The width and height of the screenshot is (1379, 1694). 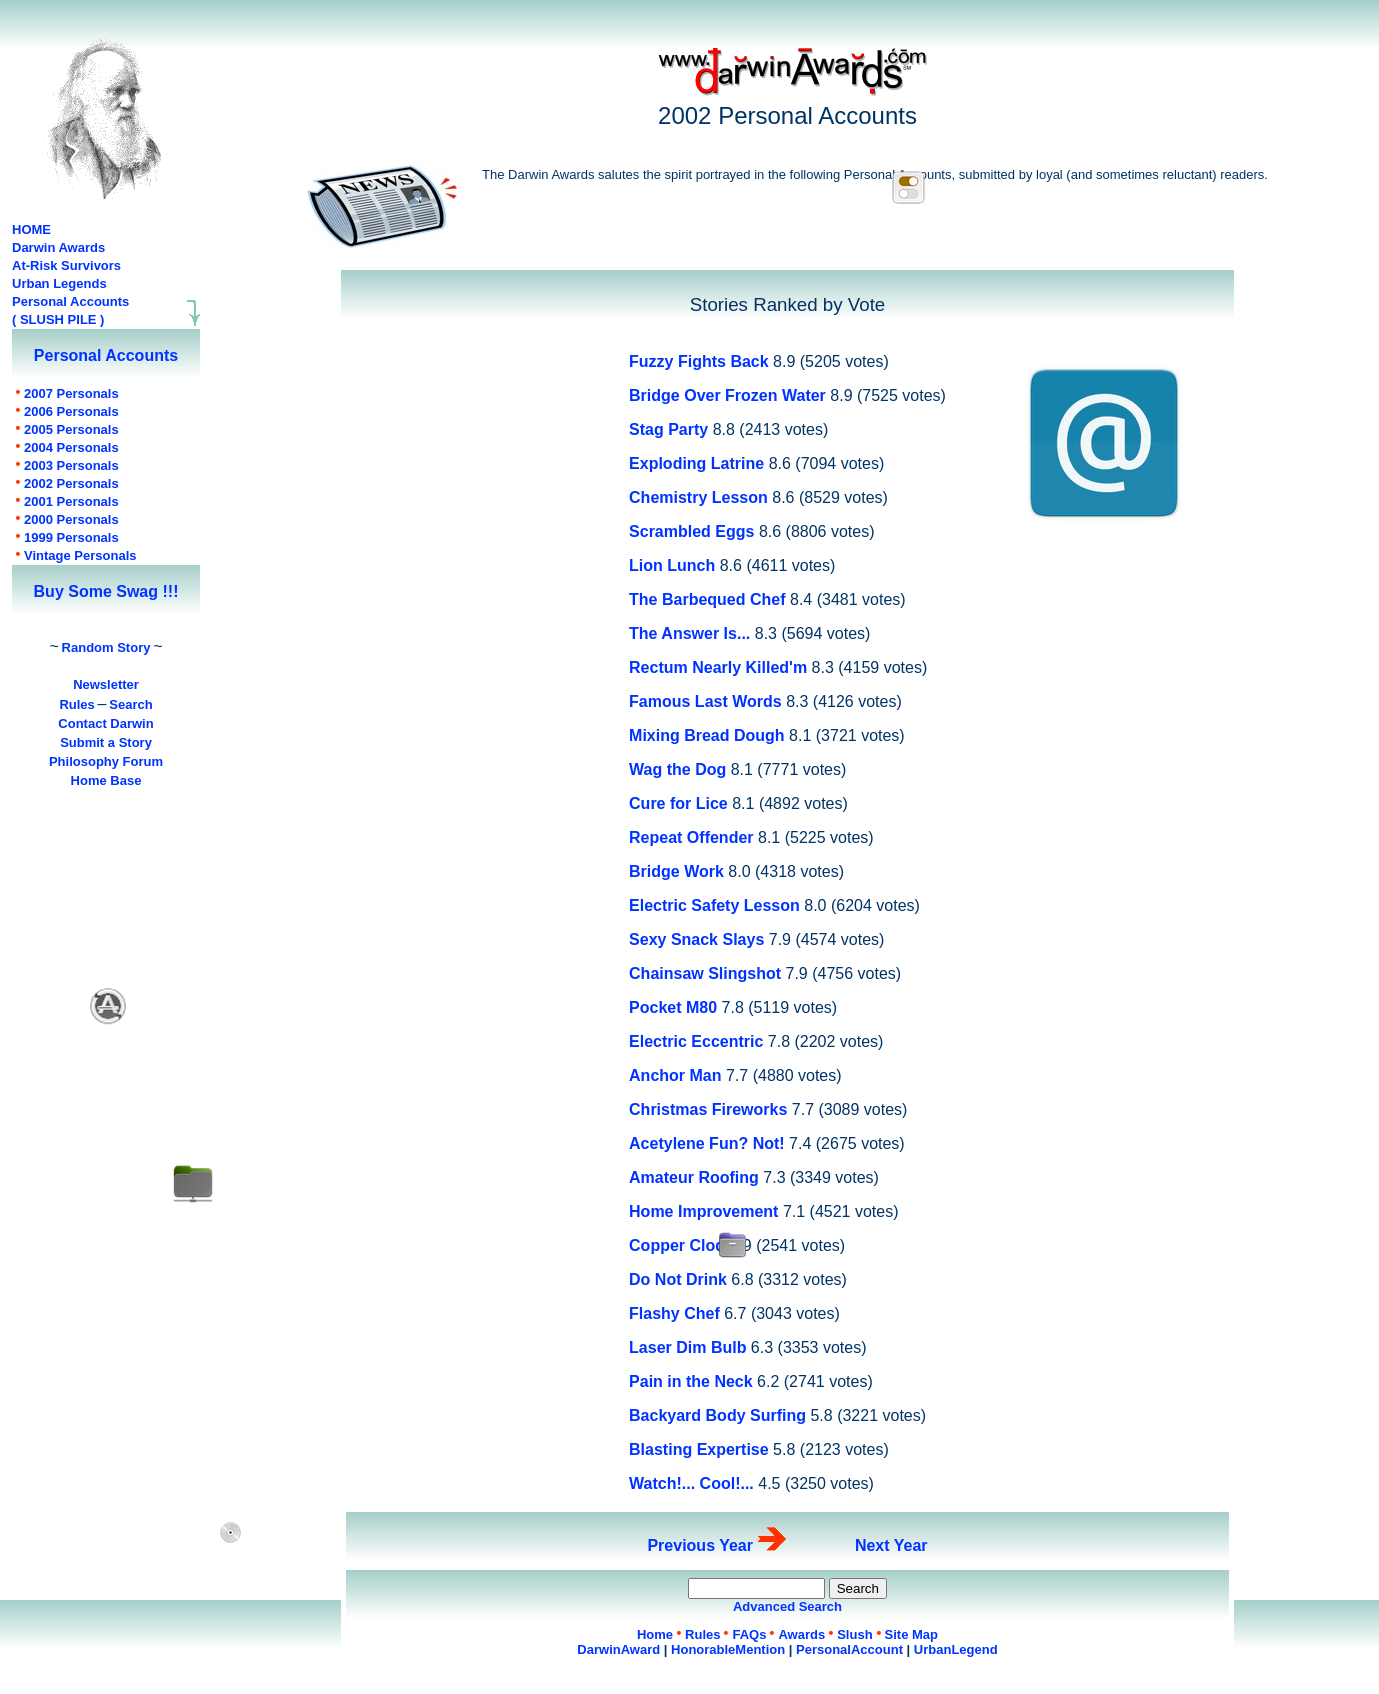 I want to click on access cd/dvd drive, so click(x=230, y=1532).